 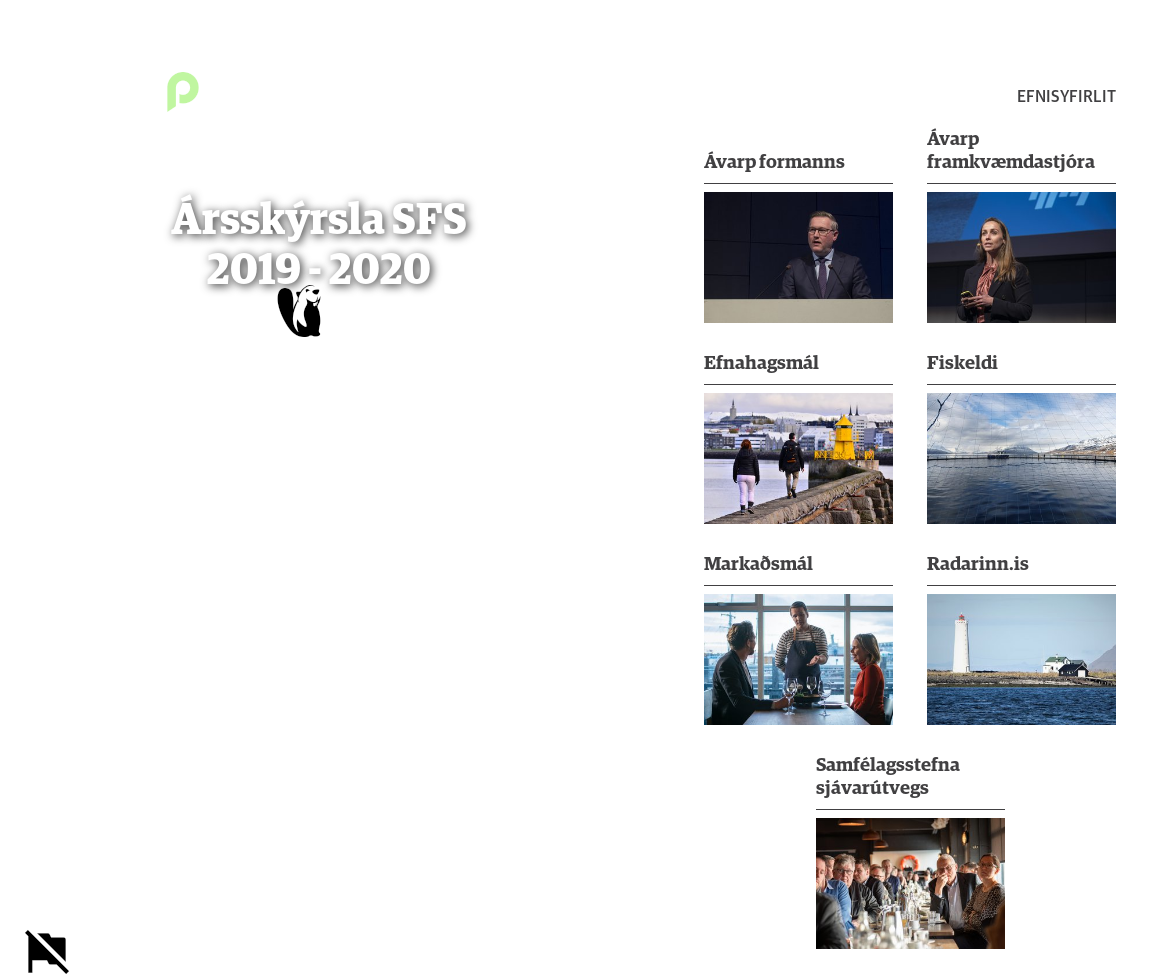 I want to click on remove flag or marker, so click(x=47, y=952).